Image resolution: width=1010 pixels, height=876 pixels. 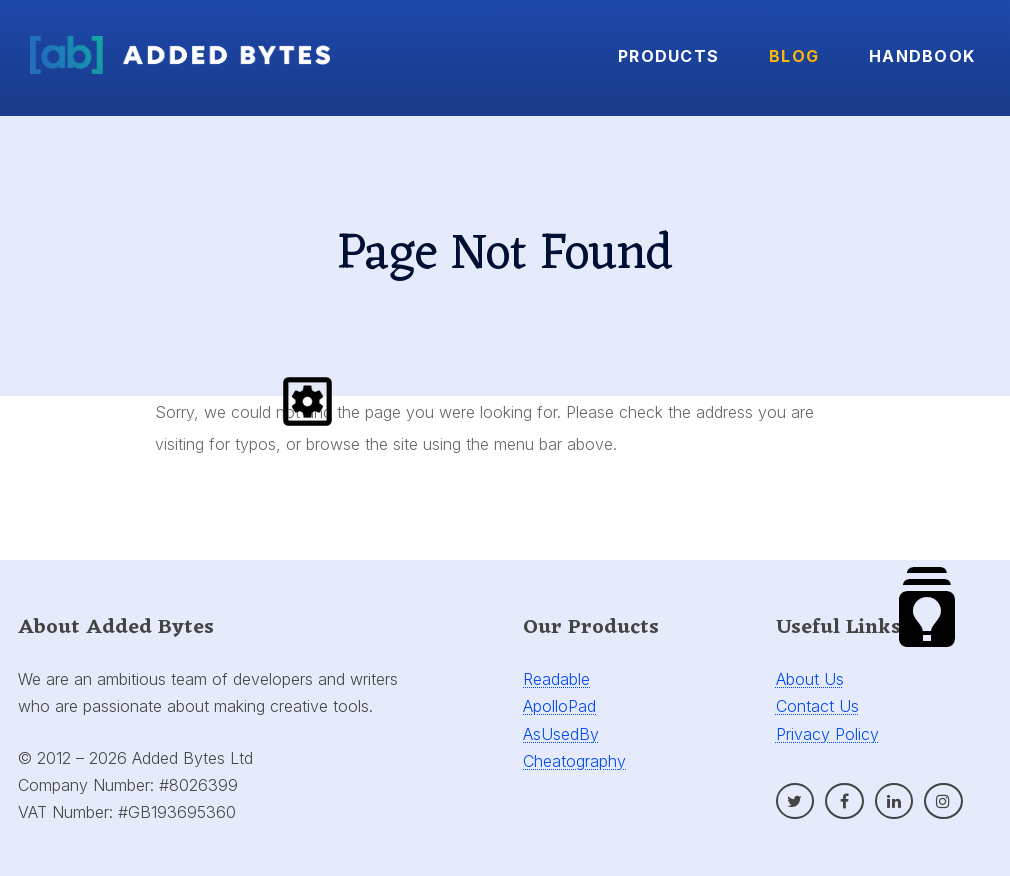 I want to click on view batch prediction results, so click(x=927, y=607).